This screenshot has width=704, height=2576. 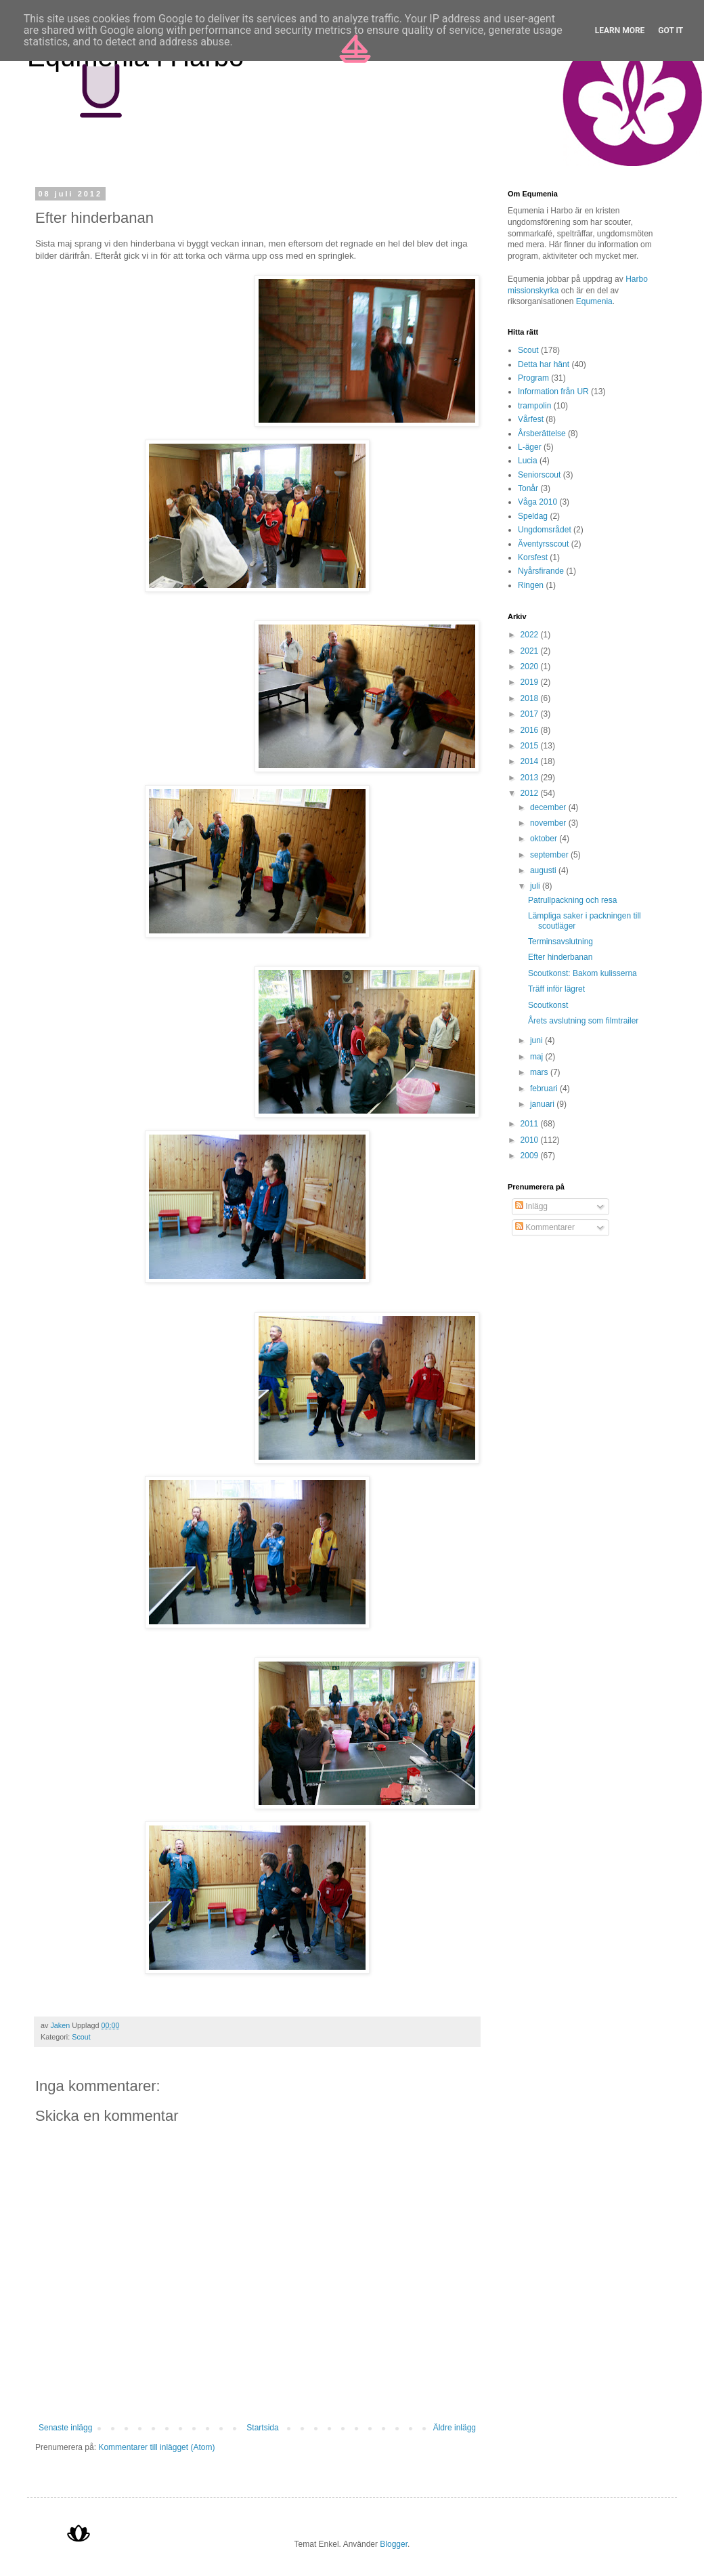 I want to click on apply underline formatting to selected text, so click(x=101, y=87).